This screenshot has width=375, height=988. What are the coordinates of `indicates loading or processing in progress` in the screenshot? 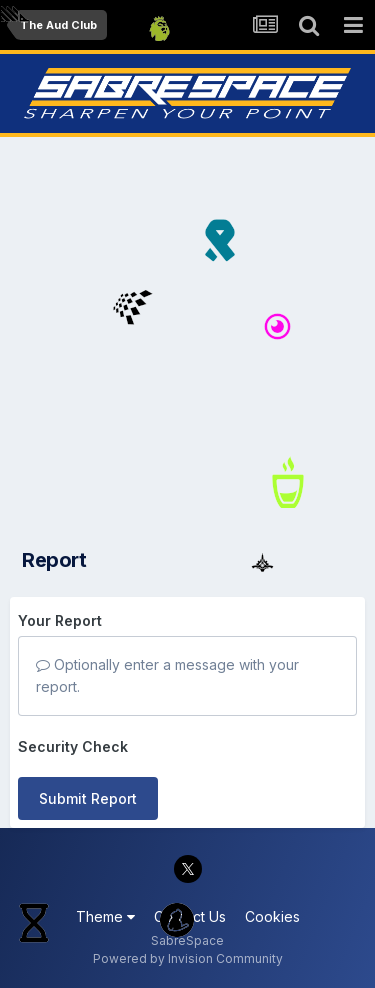 It's located at (34, 923).